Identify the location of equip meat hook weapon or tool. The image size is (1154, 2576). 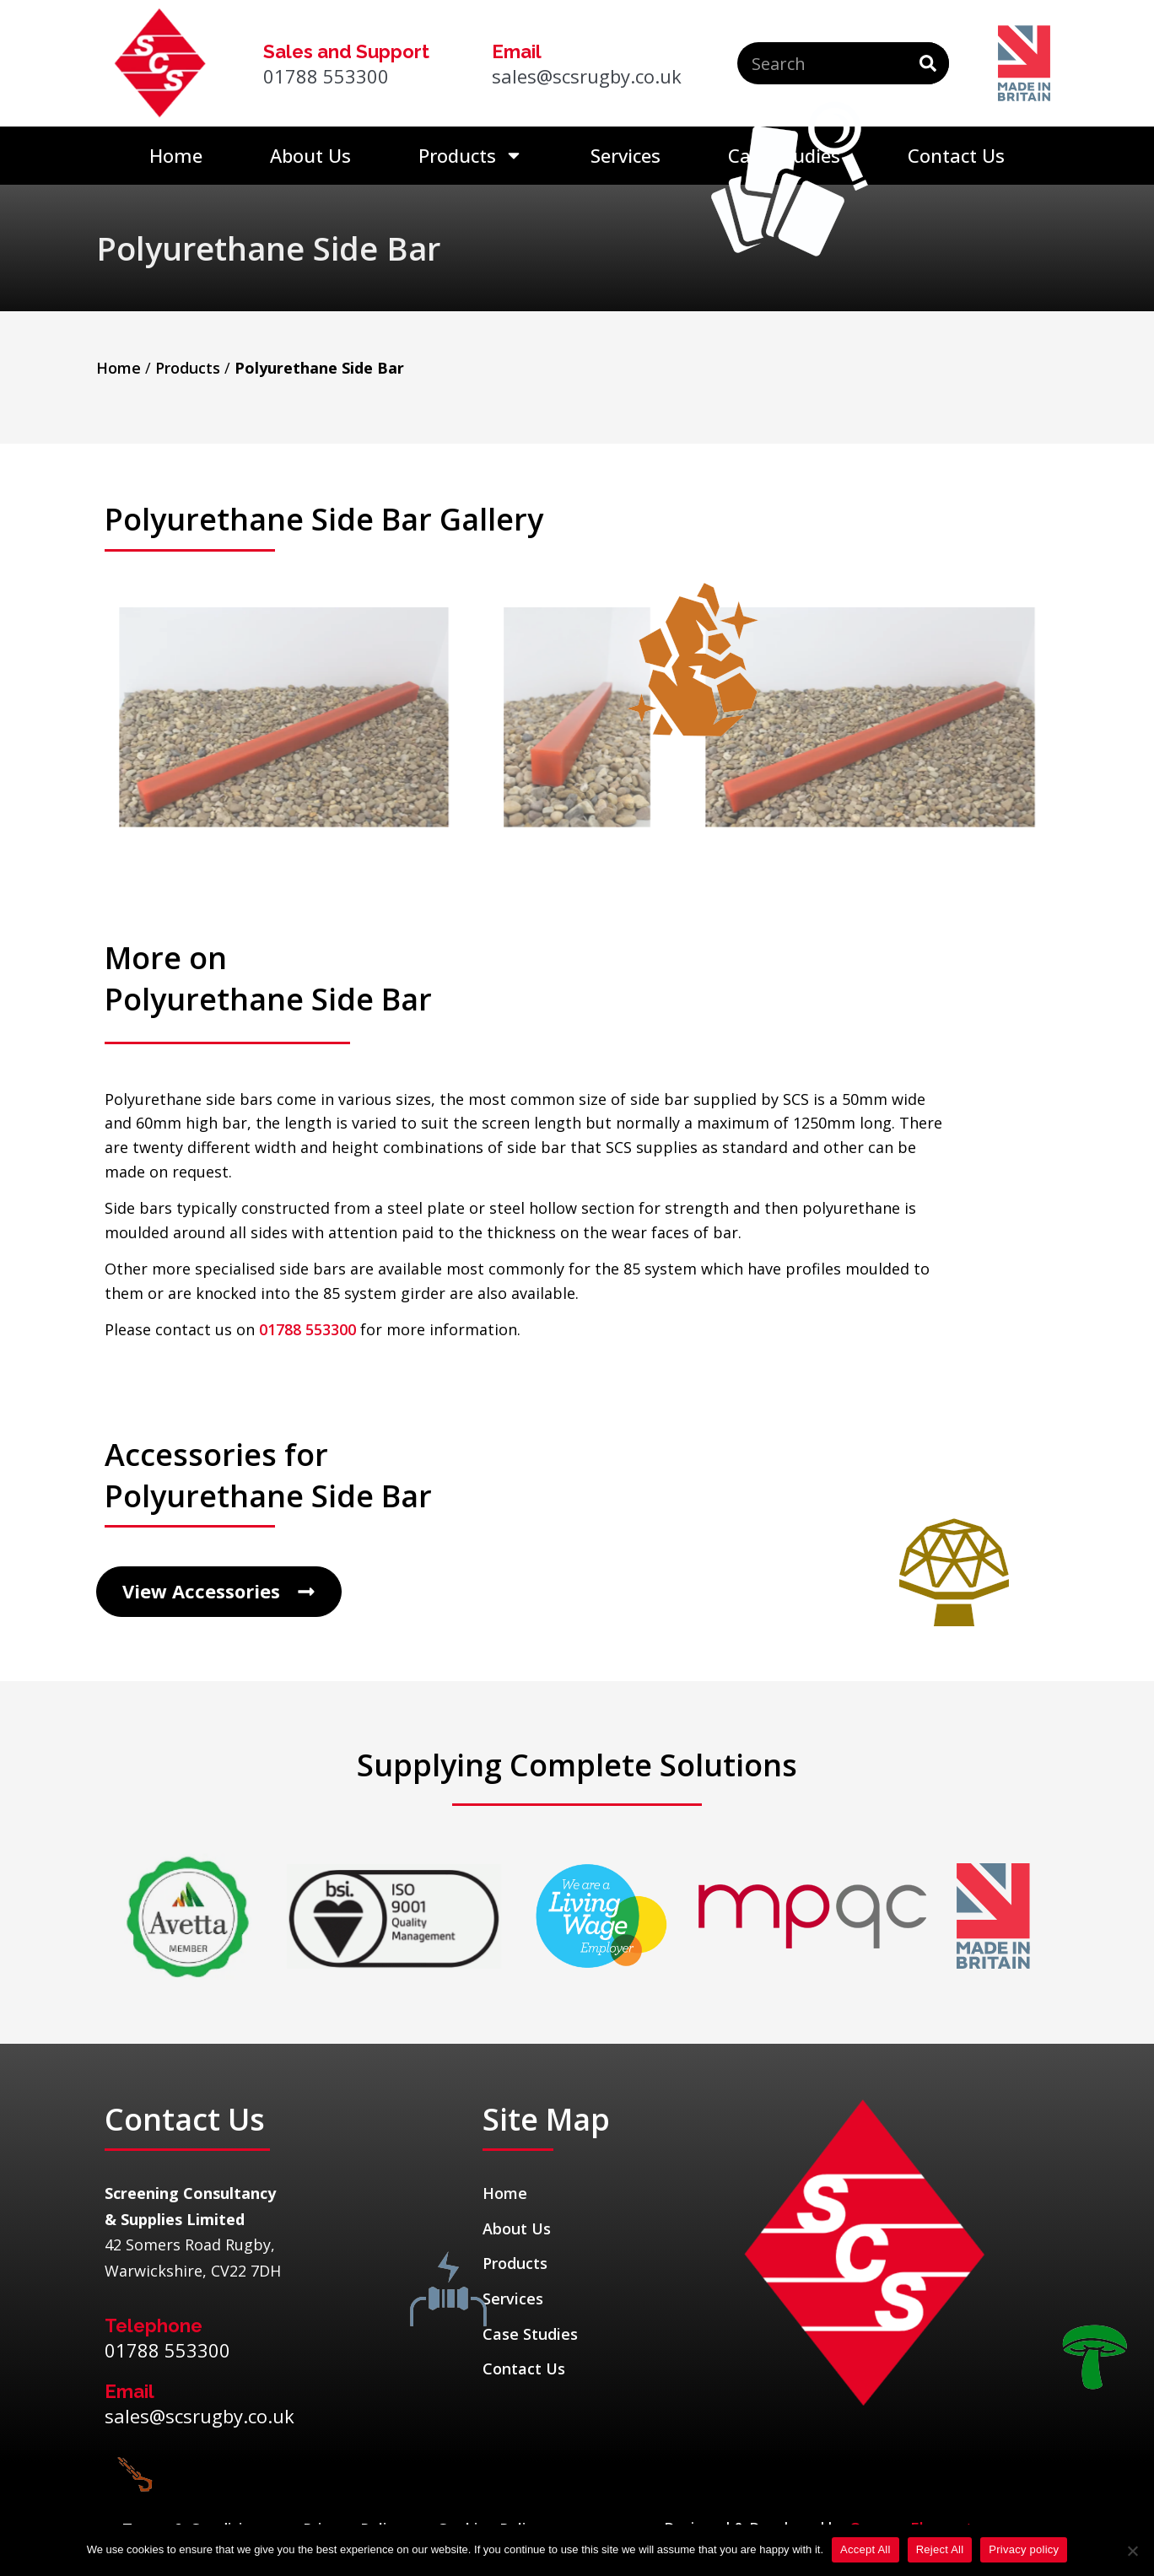
(135, 2475).